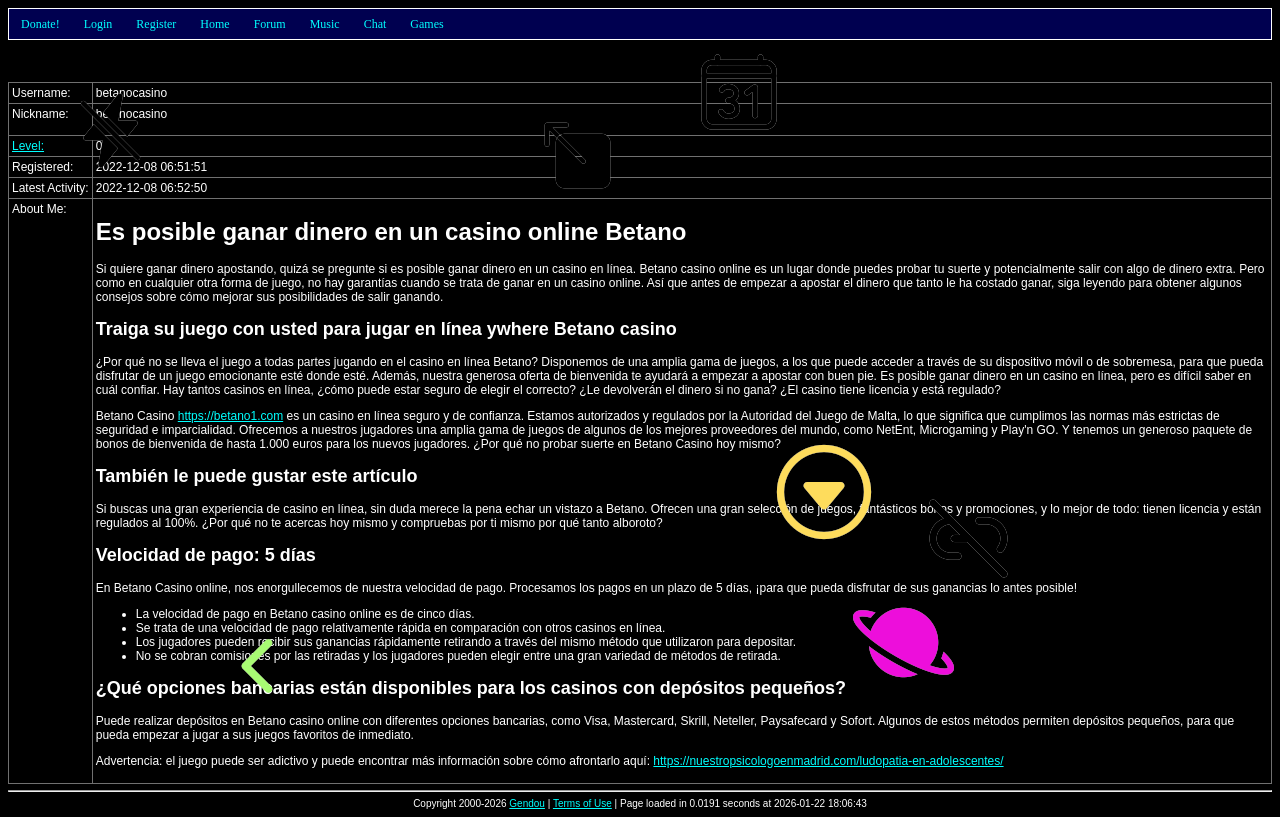 This screenshot has height=817, width=1280. I want to click on disable camera flash, so click(110, 130).